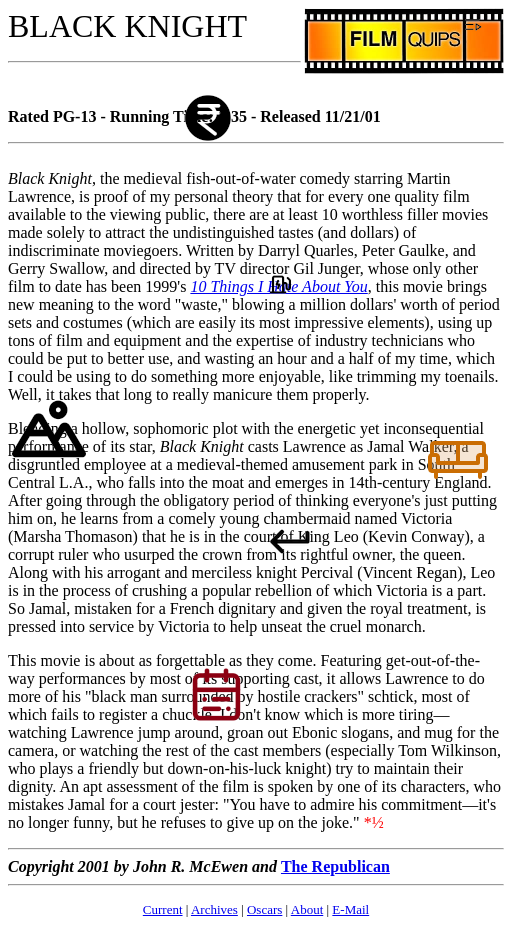 This screenshot has width=512, height=926. I want to click on browse furniture or home decor items, so click(458, 459).